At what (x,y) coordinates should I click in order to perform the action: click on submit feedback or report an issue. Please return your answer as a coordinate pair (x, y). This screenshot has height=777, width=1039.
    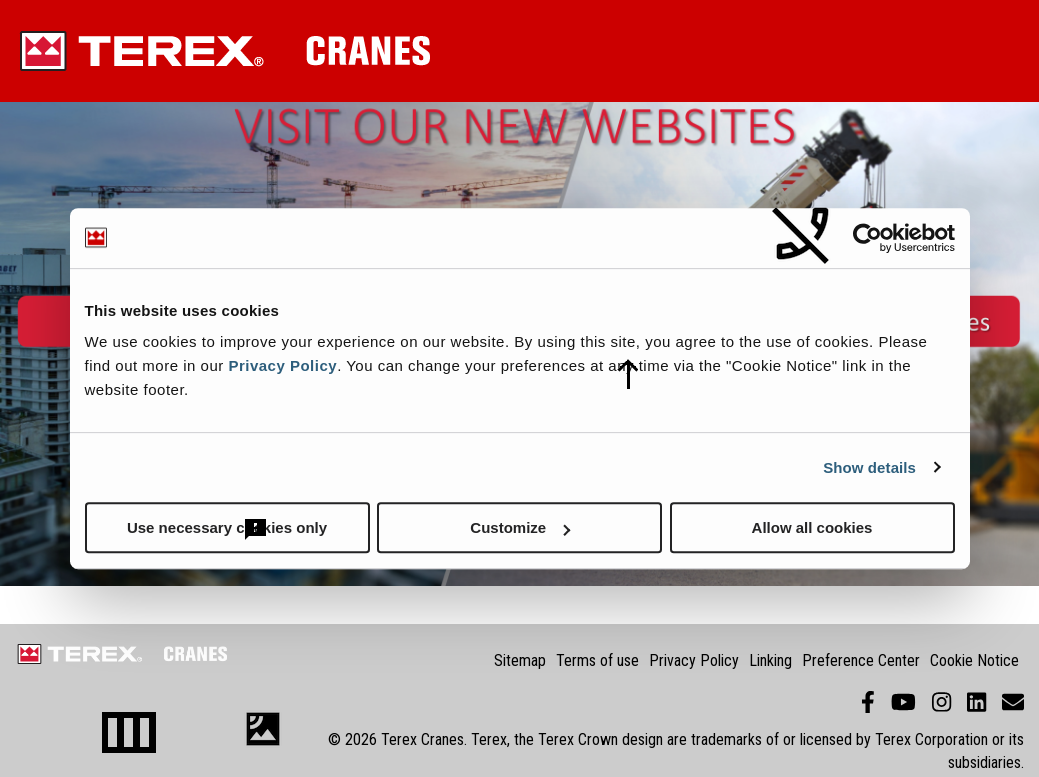
    Looking at the image, I should click on (255, 529).